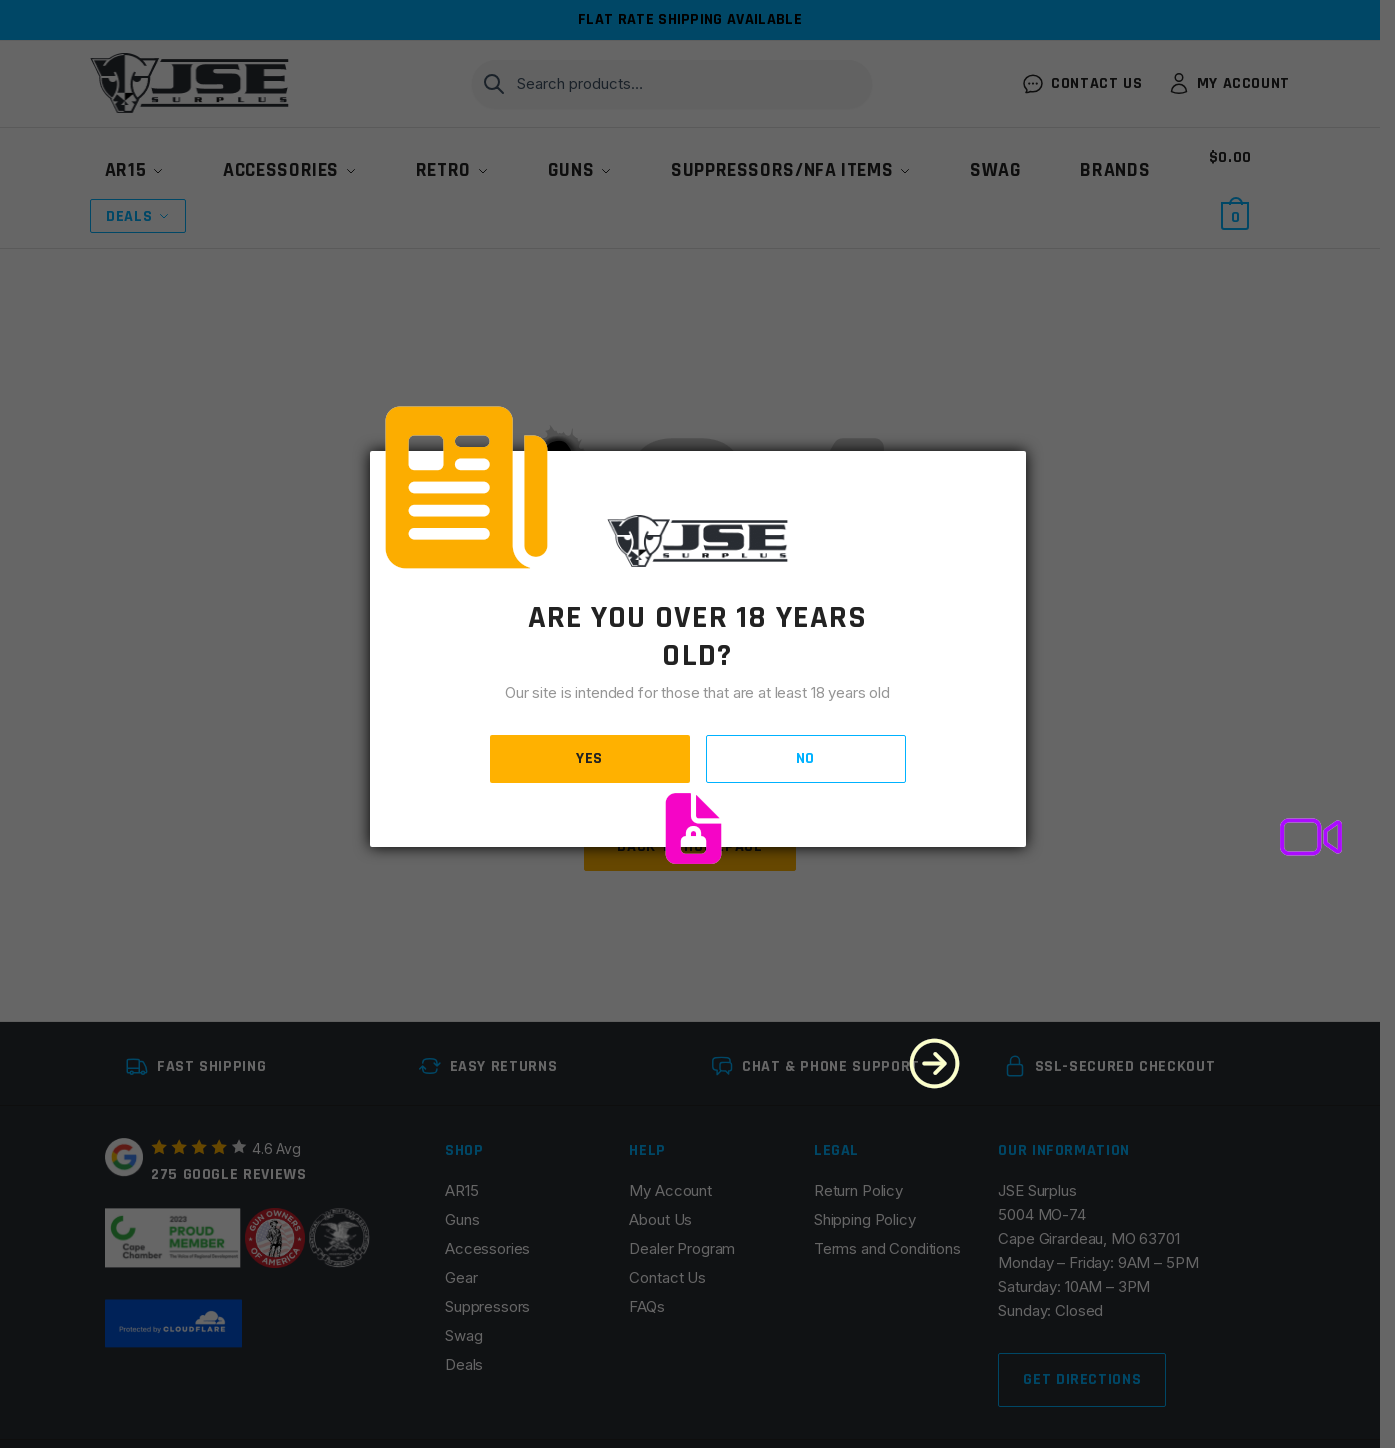 The height and width of the screenshot is (1448, 1395). Describe the element at coordinates (693, 828) in the screenshot. I see `view a protected or encrypted document` at that location.